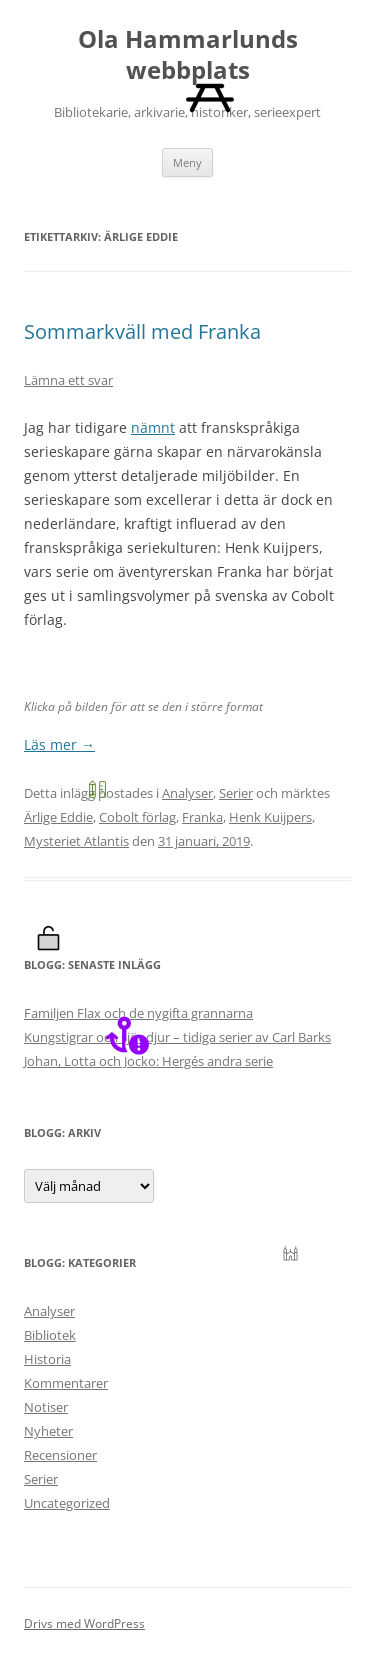 Image resolution: width=375 pixels, height=1660 pixels. Describe the element at coordinates (210, 98) in the screenshot. I see `find nearby picnic areas` at that location.